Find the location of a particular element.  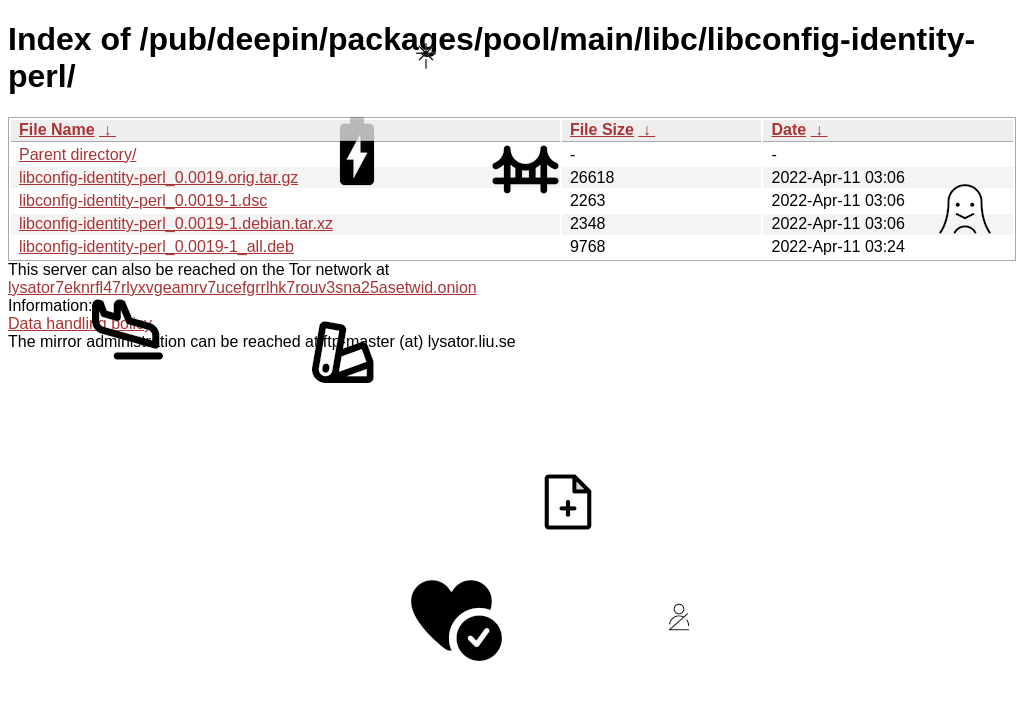

create a new file is located at coordinates (568, 502).